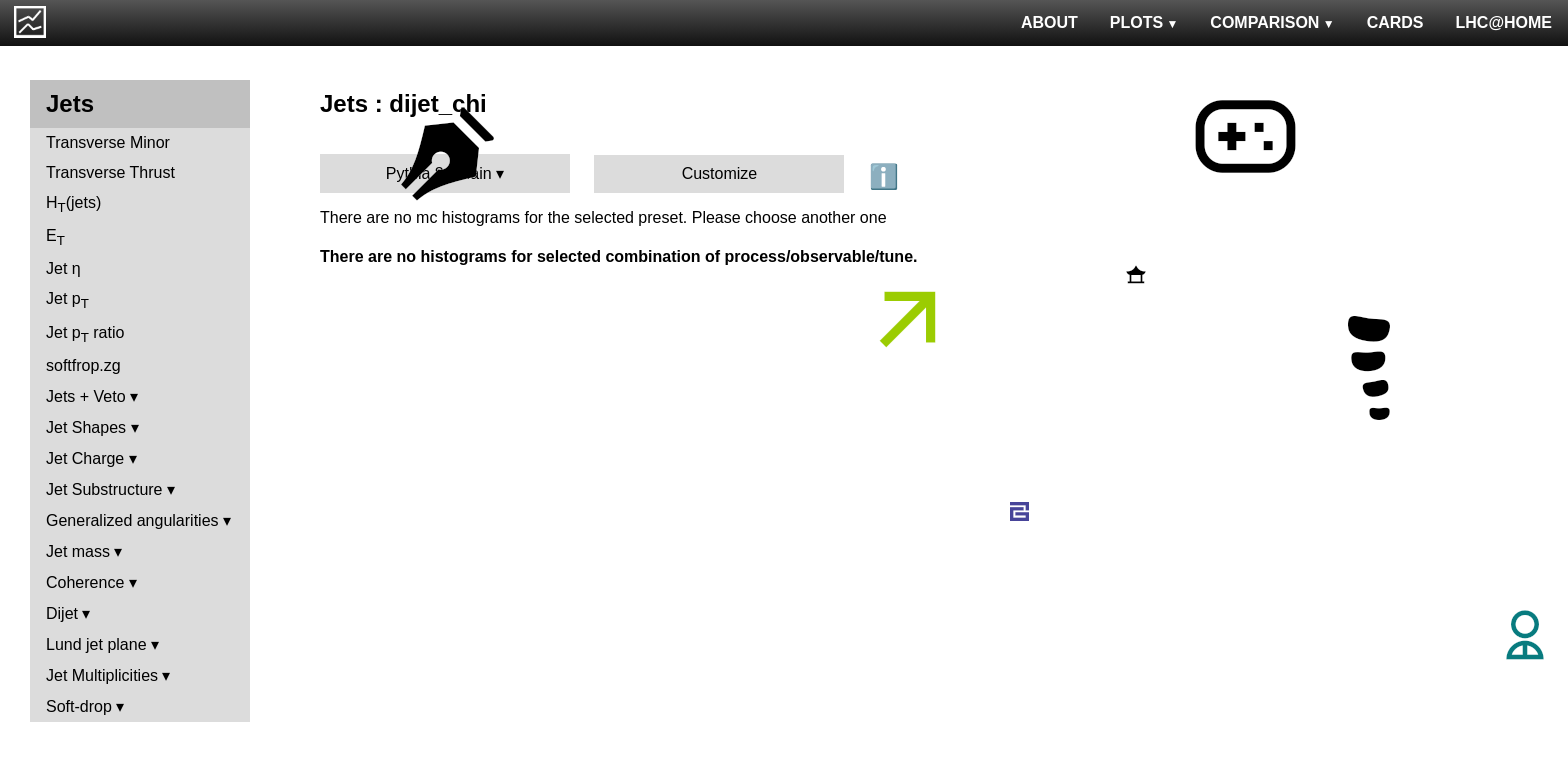  What do you see at coordinates (1019, 511) in the screenshot?
I see `visit the G2G gaming marketplace` at bounding box center [1019, 511].